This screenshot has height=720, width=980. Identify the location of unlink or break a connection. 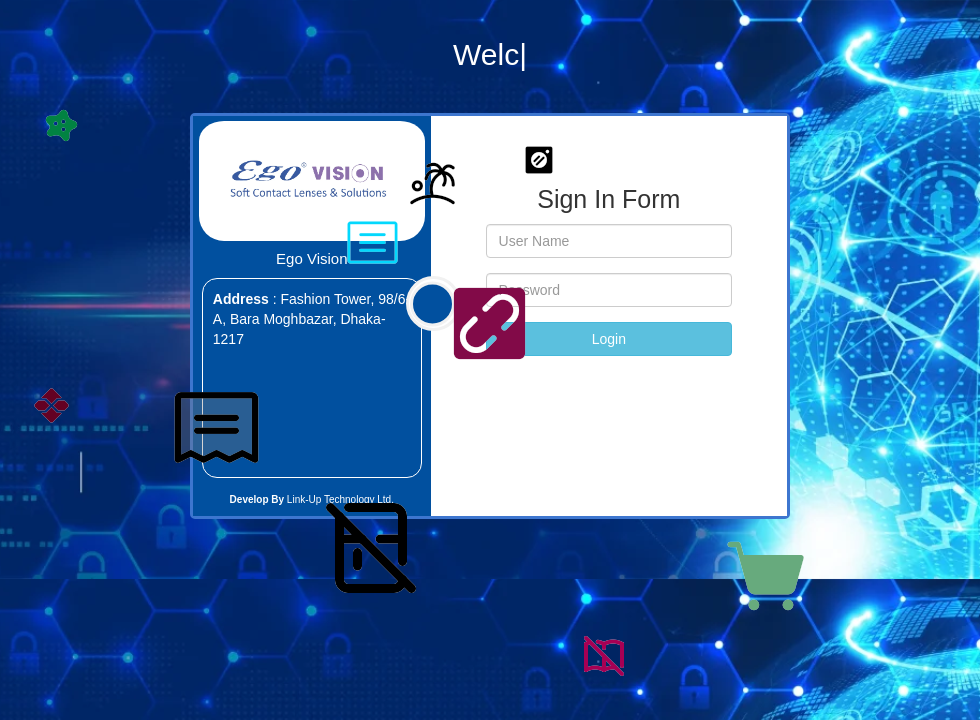
(489, 323).